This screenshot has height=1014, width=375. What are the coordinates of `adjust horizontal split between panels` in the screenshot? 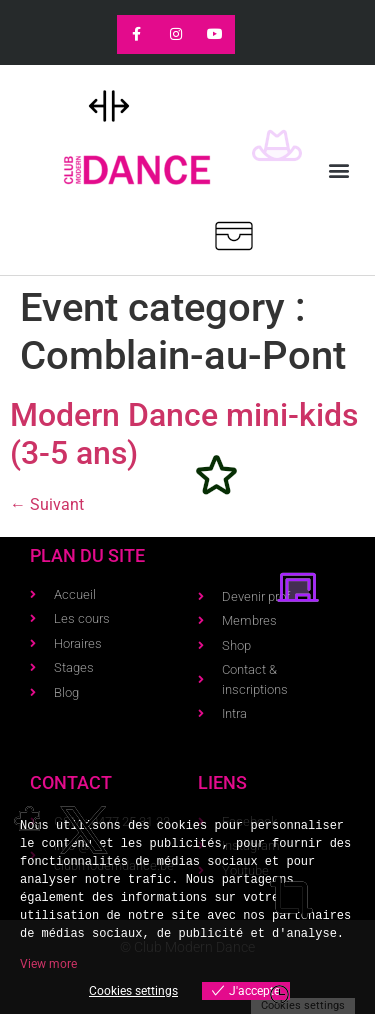 It's located at (109, 106).